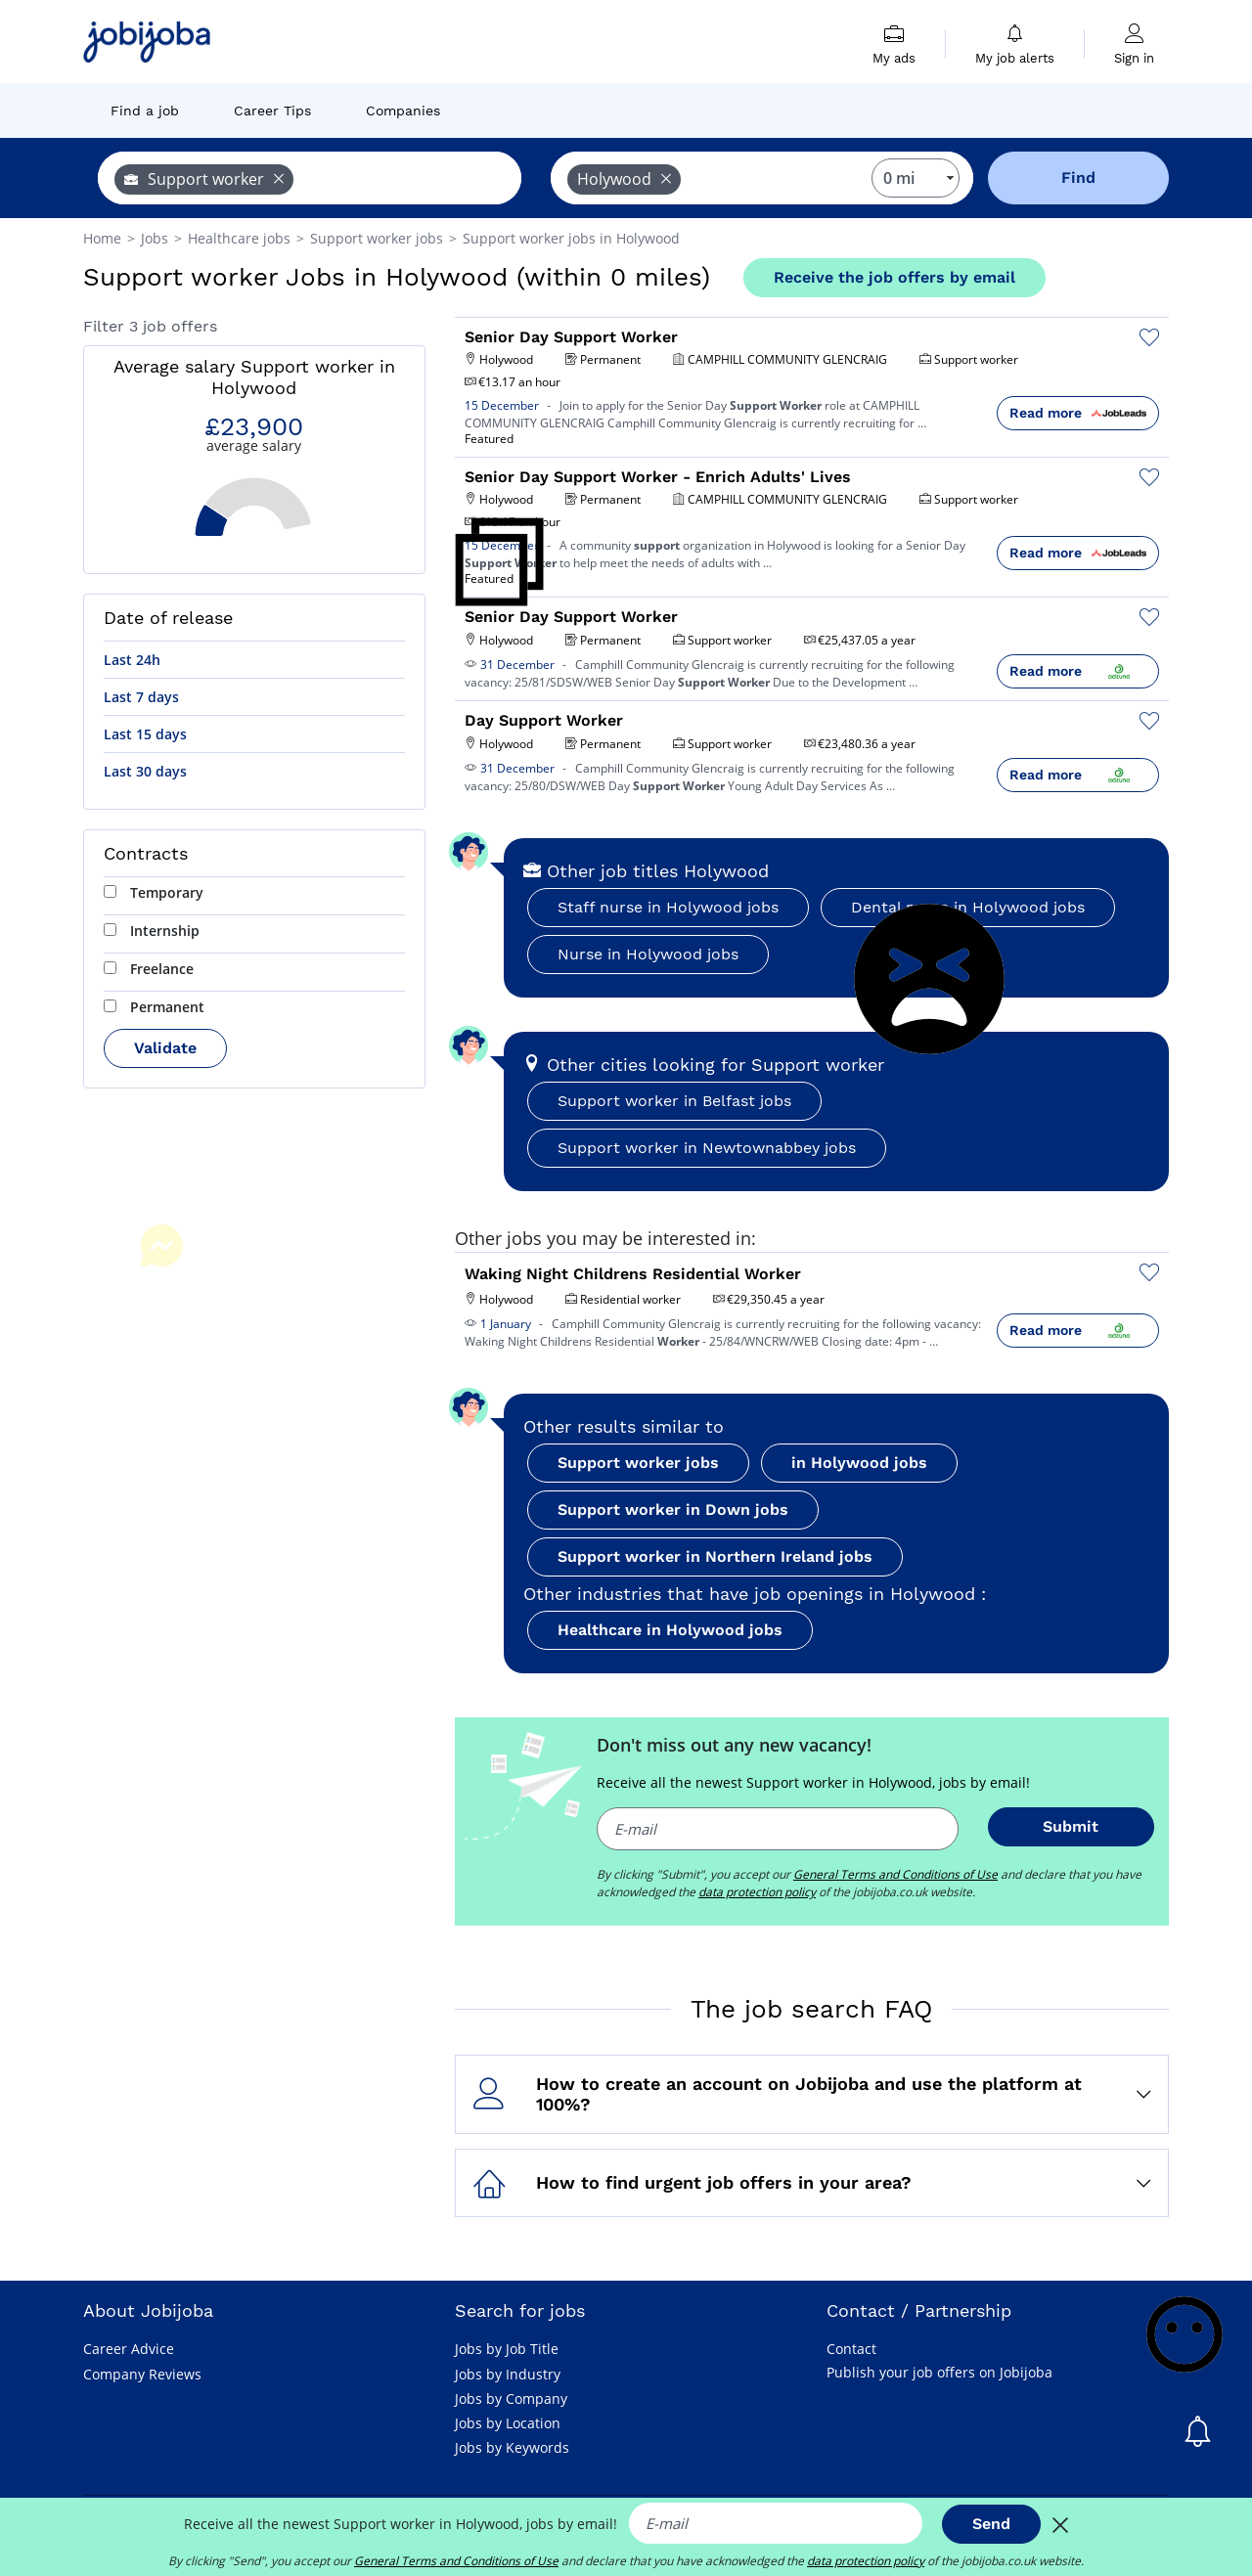  What do you see at coordinates (1185, 2334) in the screenshot?
I see `select a neutral or blank reaction` at bounding box center [1185, 2334].